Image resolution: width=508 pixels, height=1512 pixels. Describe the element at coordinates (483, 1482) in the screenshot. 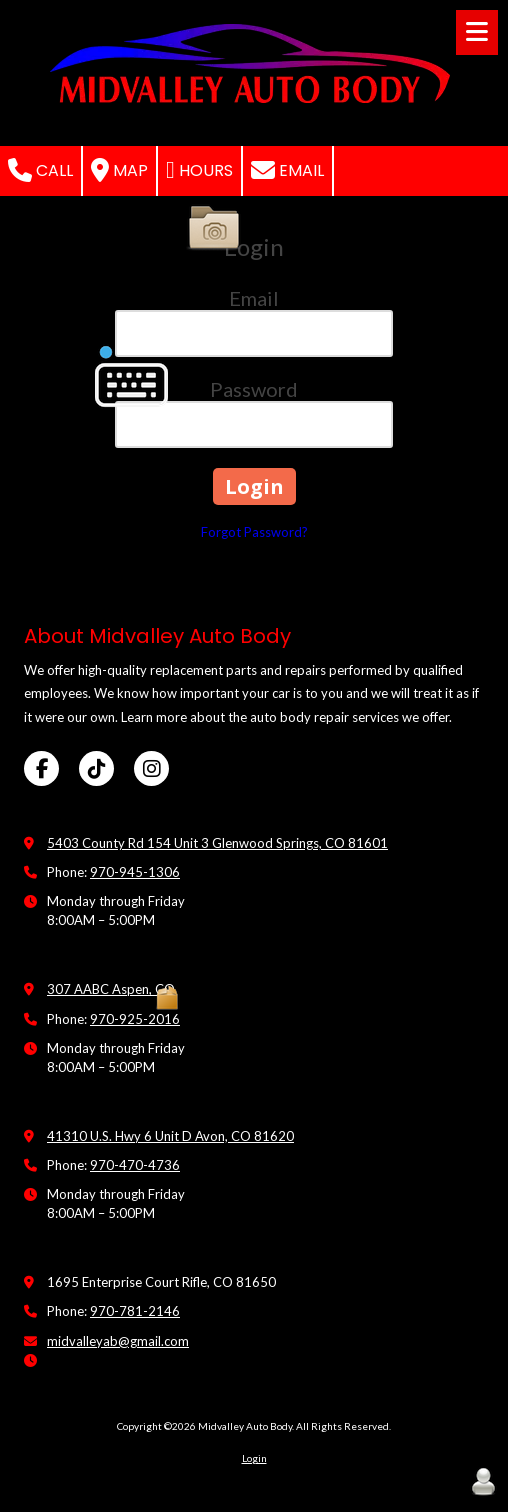

I see `default user profile placeholder` at that location.